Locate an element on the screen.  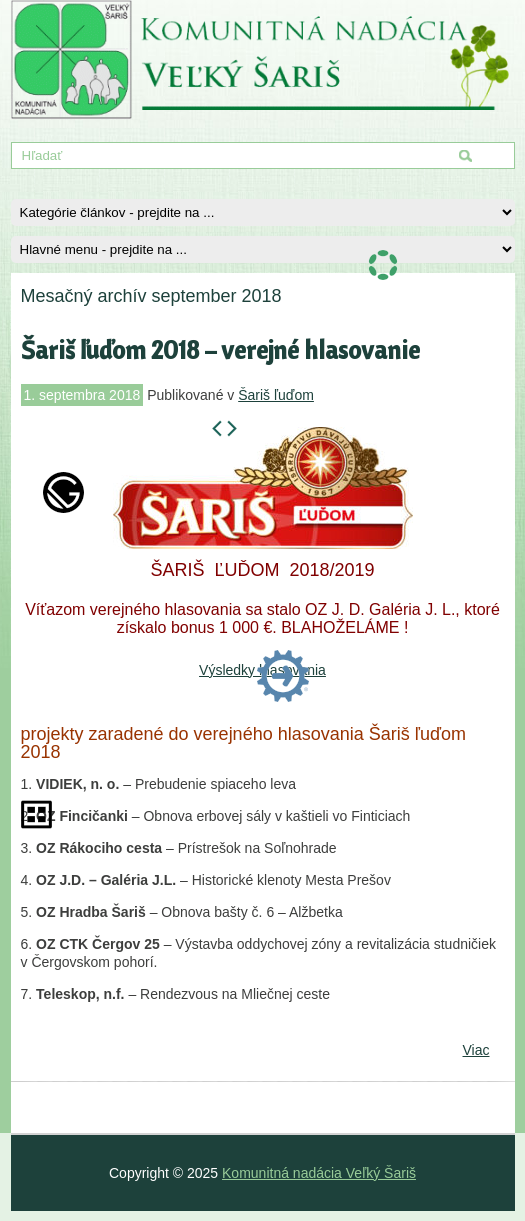
switch to gallery view is located at coordinates (36, 814).